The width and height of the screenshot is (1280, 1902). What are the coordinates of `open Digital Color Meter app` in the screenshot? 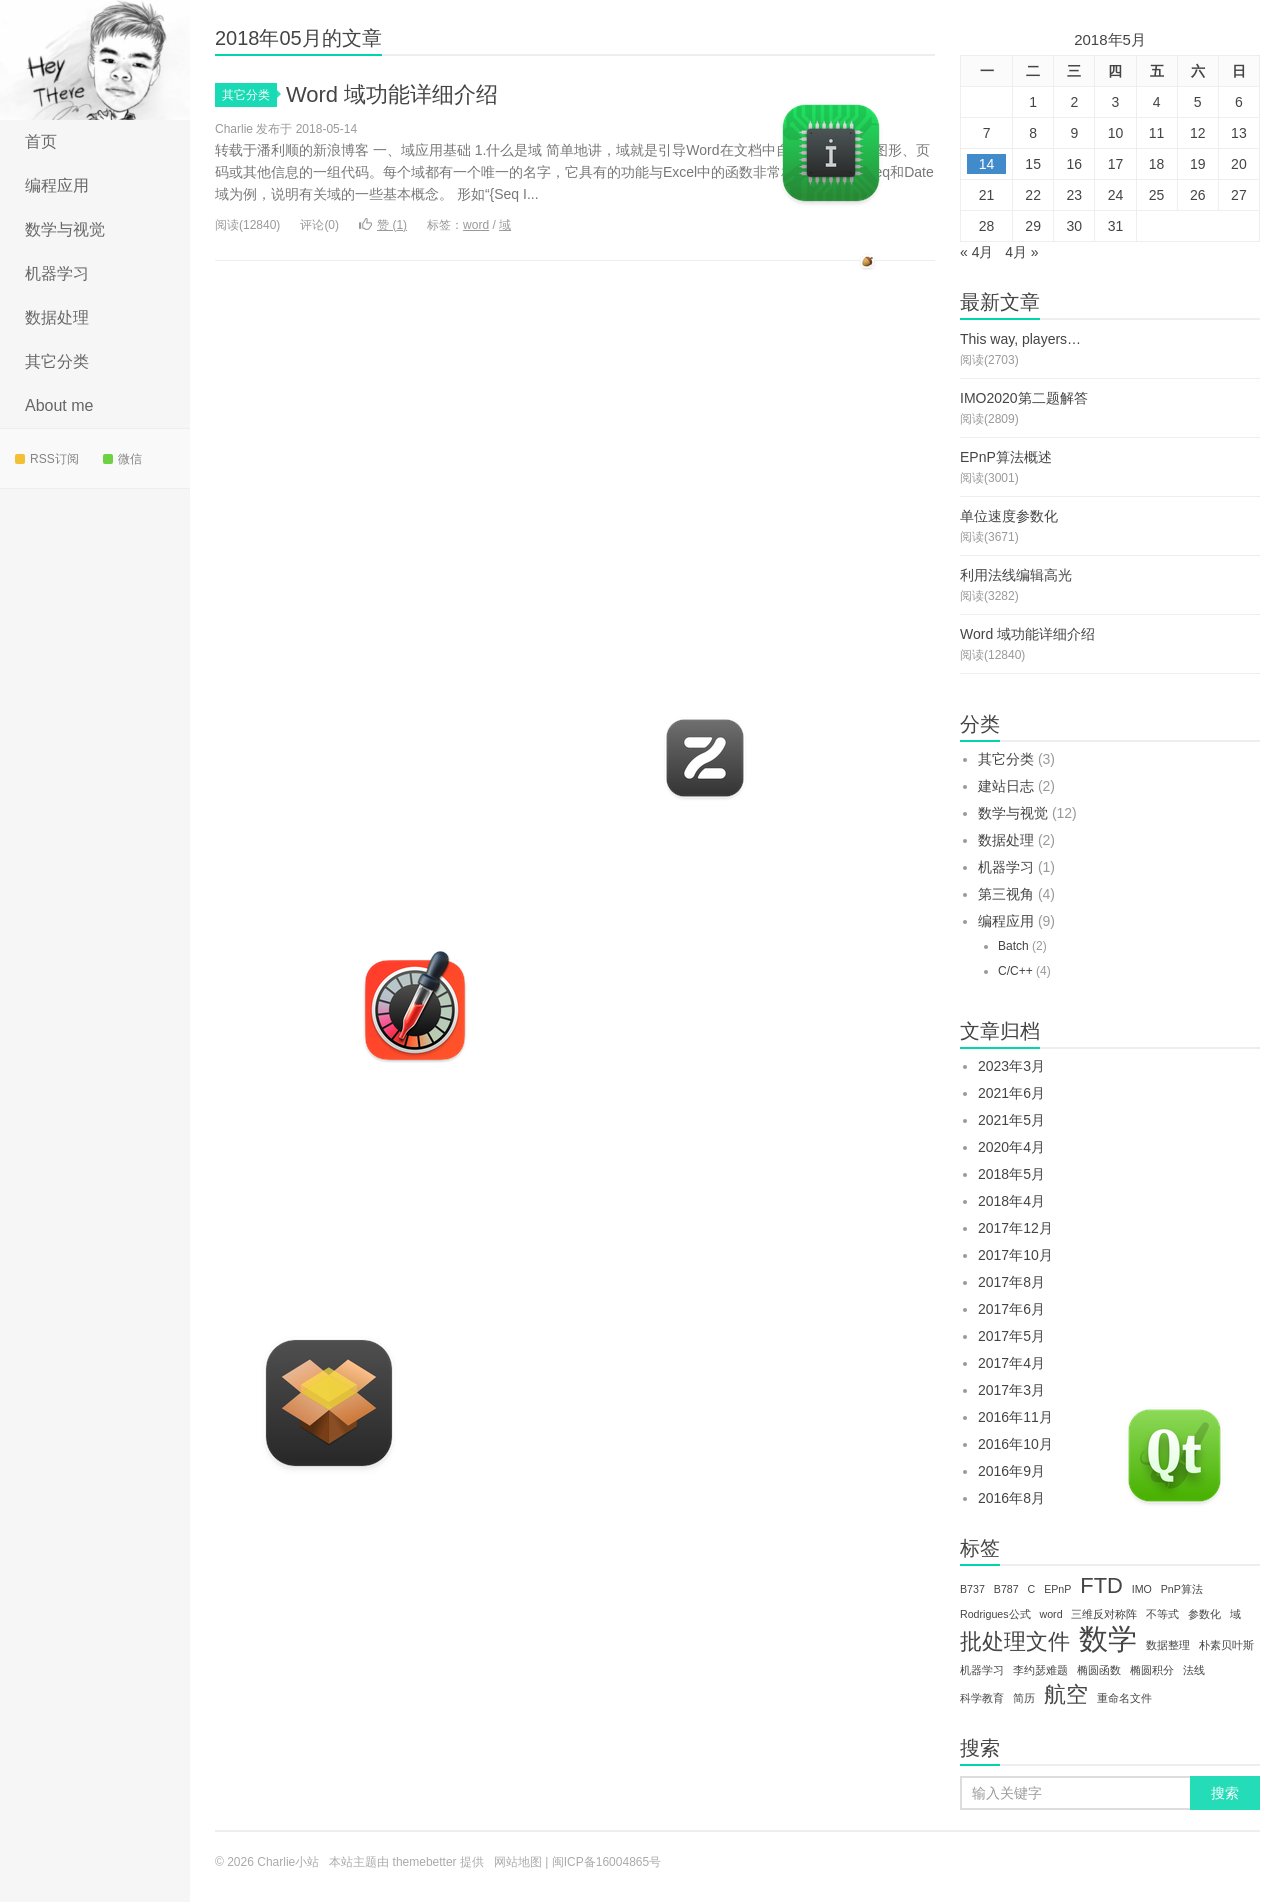 It's located at (415, 1010).